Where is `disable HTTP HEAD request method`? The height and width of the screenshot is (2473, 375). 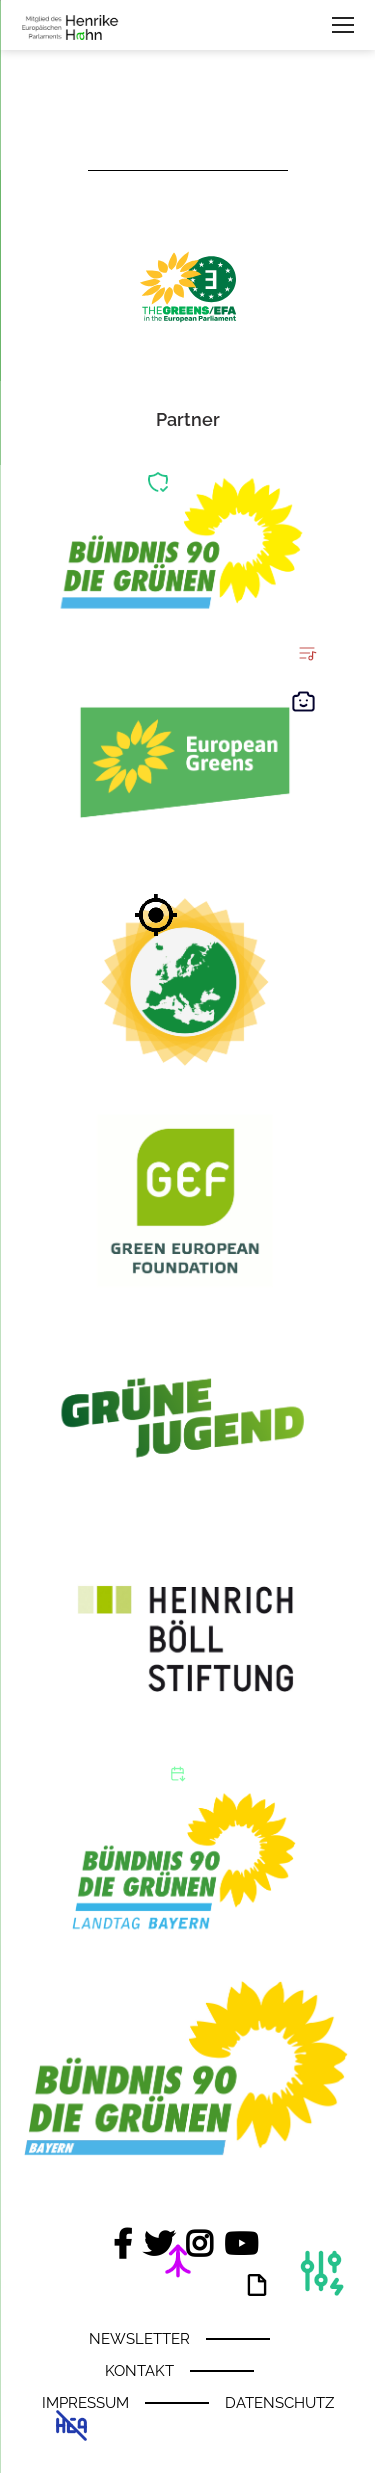 disable HTTP HEAD request method is located at coordinates (71, 2425).